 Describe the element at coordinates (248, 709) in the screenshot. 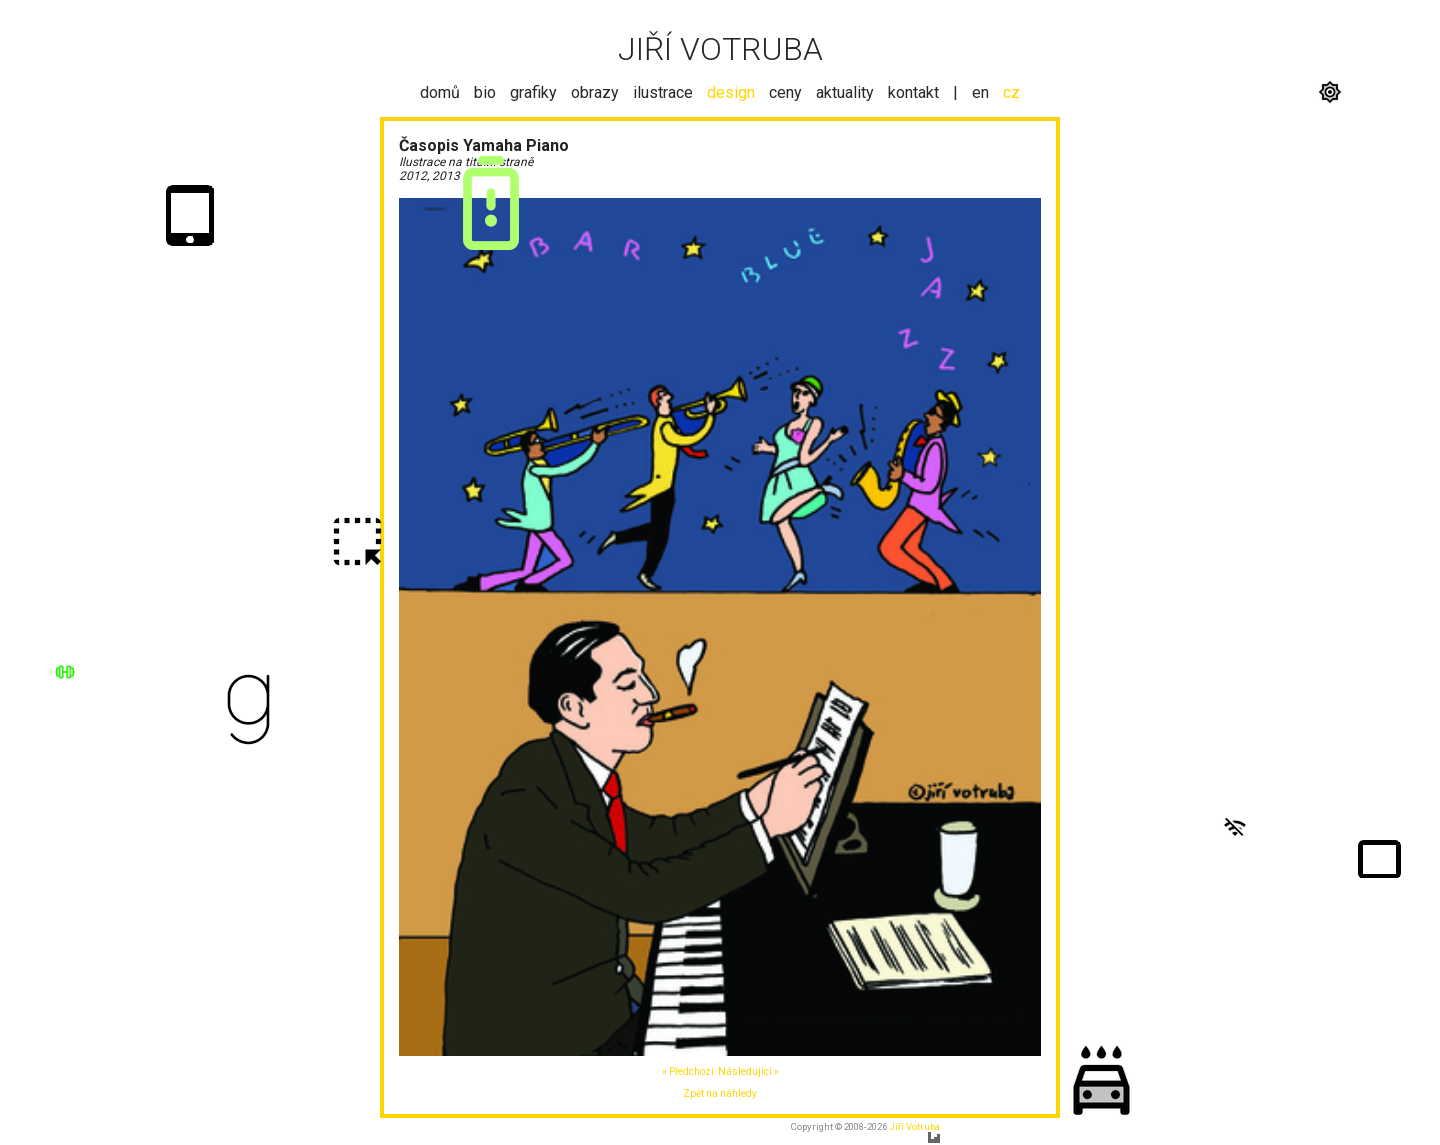

I see `open Goodreads app` at that location.